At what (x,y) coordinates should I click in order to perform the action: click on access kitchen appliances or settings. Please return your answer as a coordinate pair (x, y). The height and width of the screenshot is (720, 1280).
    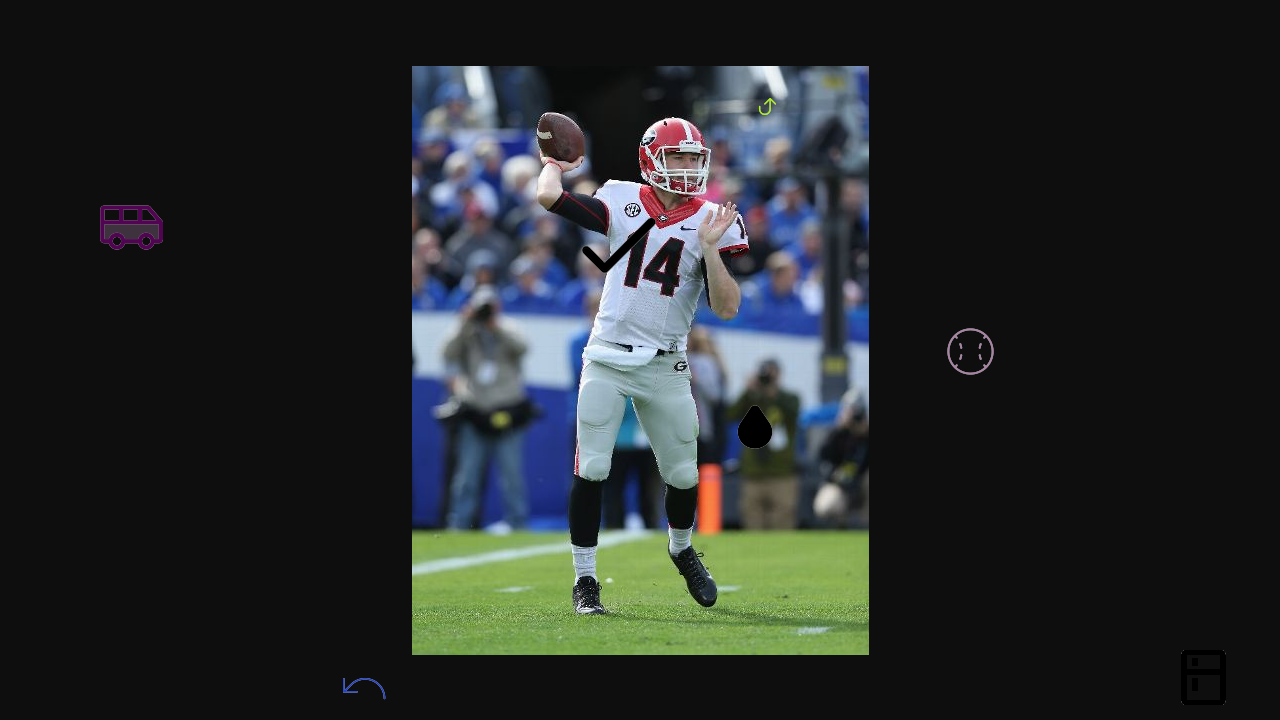
    Looking at the image, I should click on (1203, 677).